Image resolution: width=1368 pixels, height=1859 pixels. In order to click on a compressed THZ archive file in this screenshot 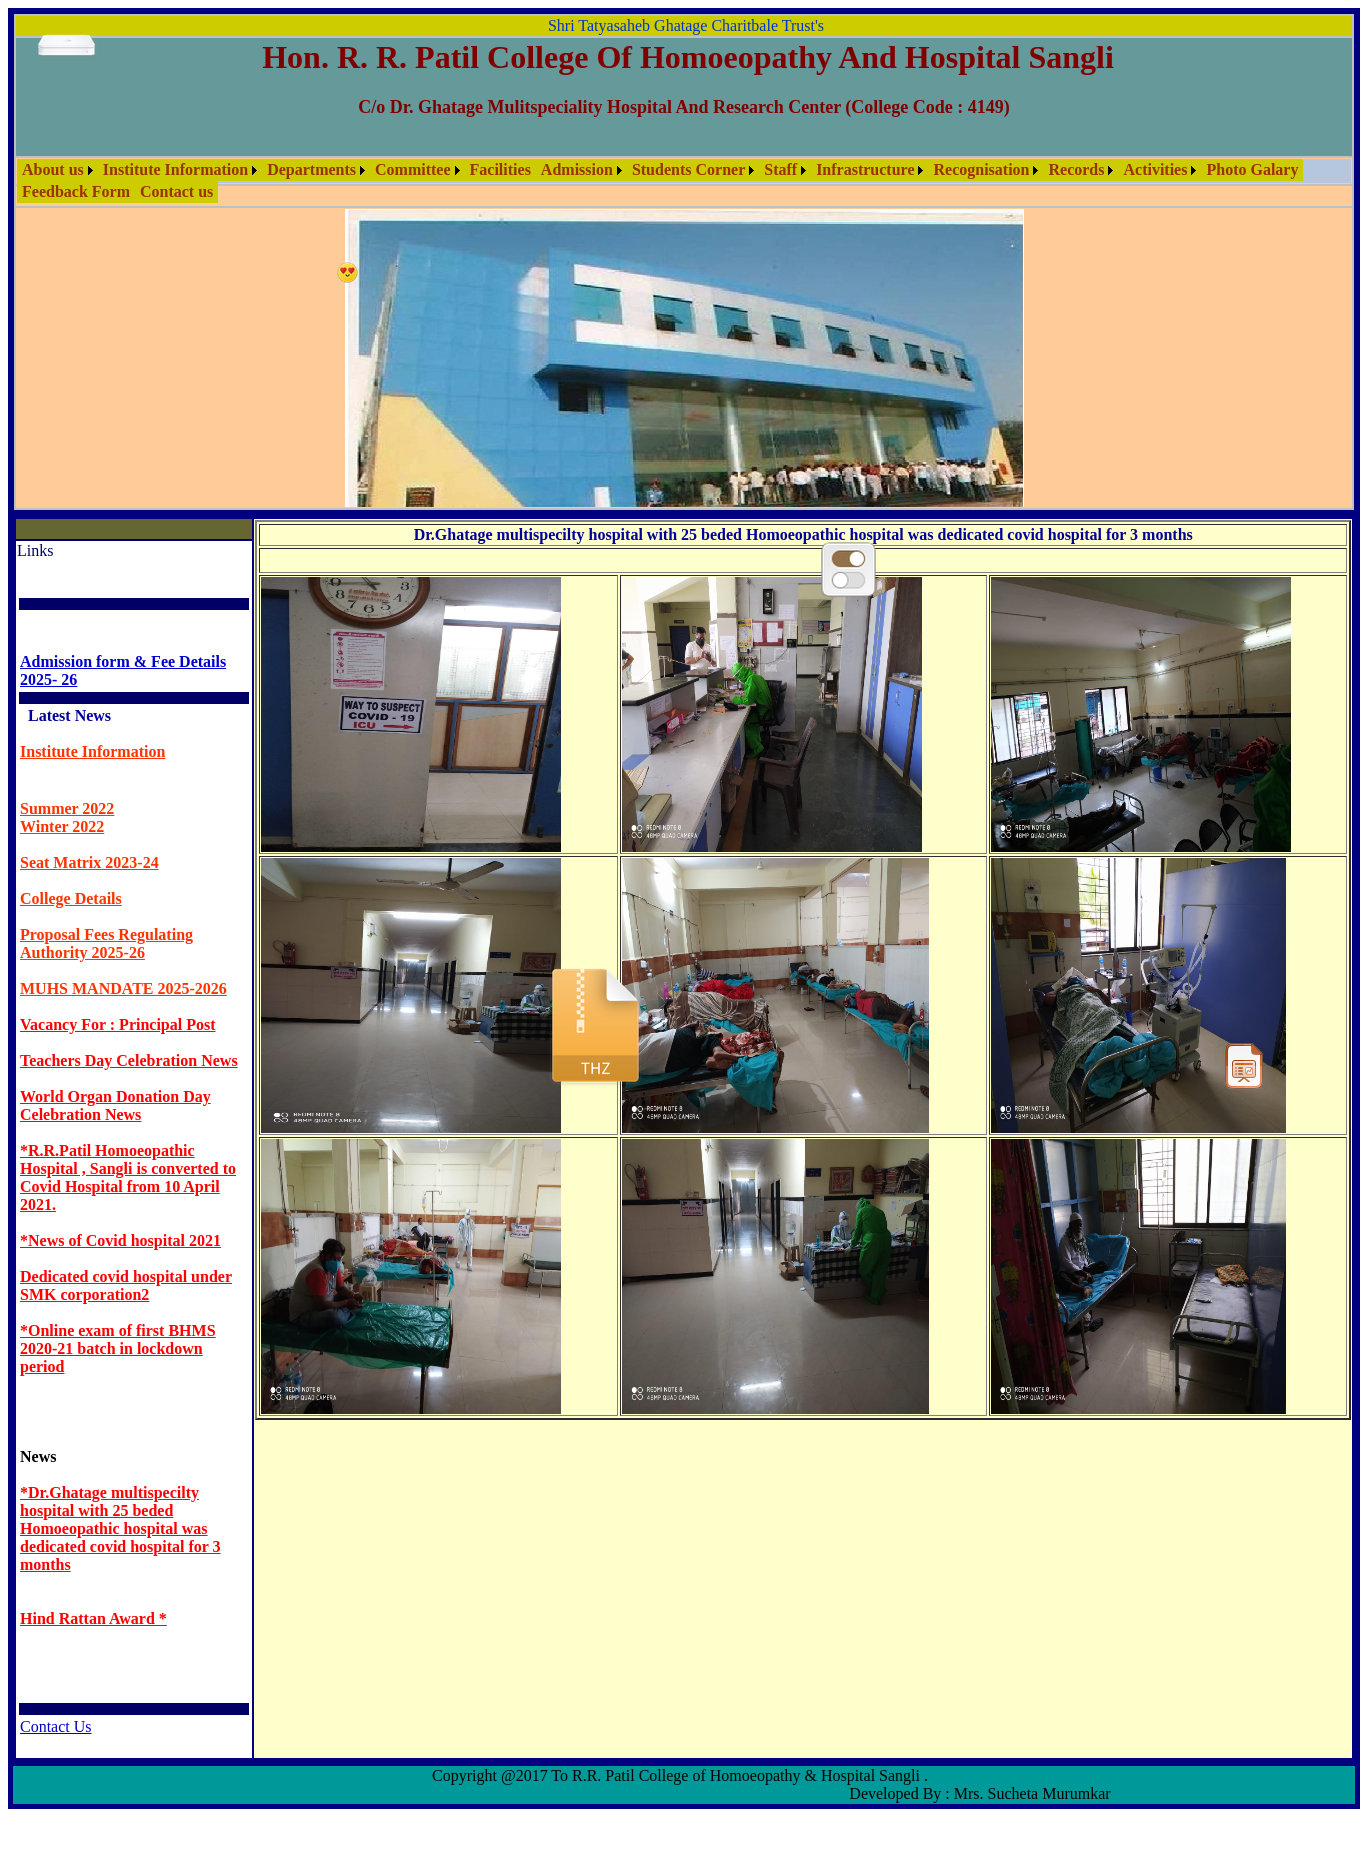, I will do `click(595, 1027)`.